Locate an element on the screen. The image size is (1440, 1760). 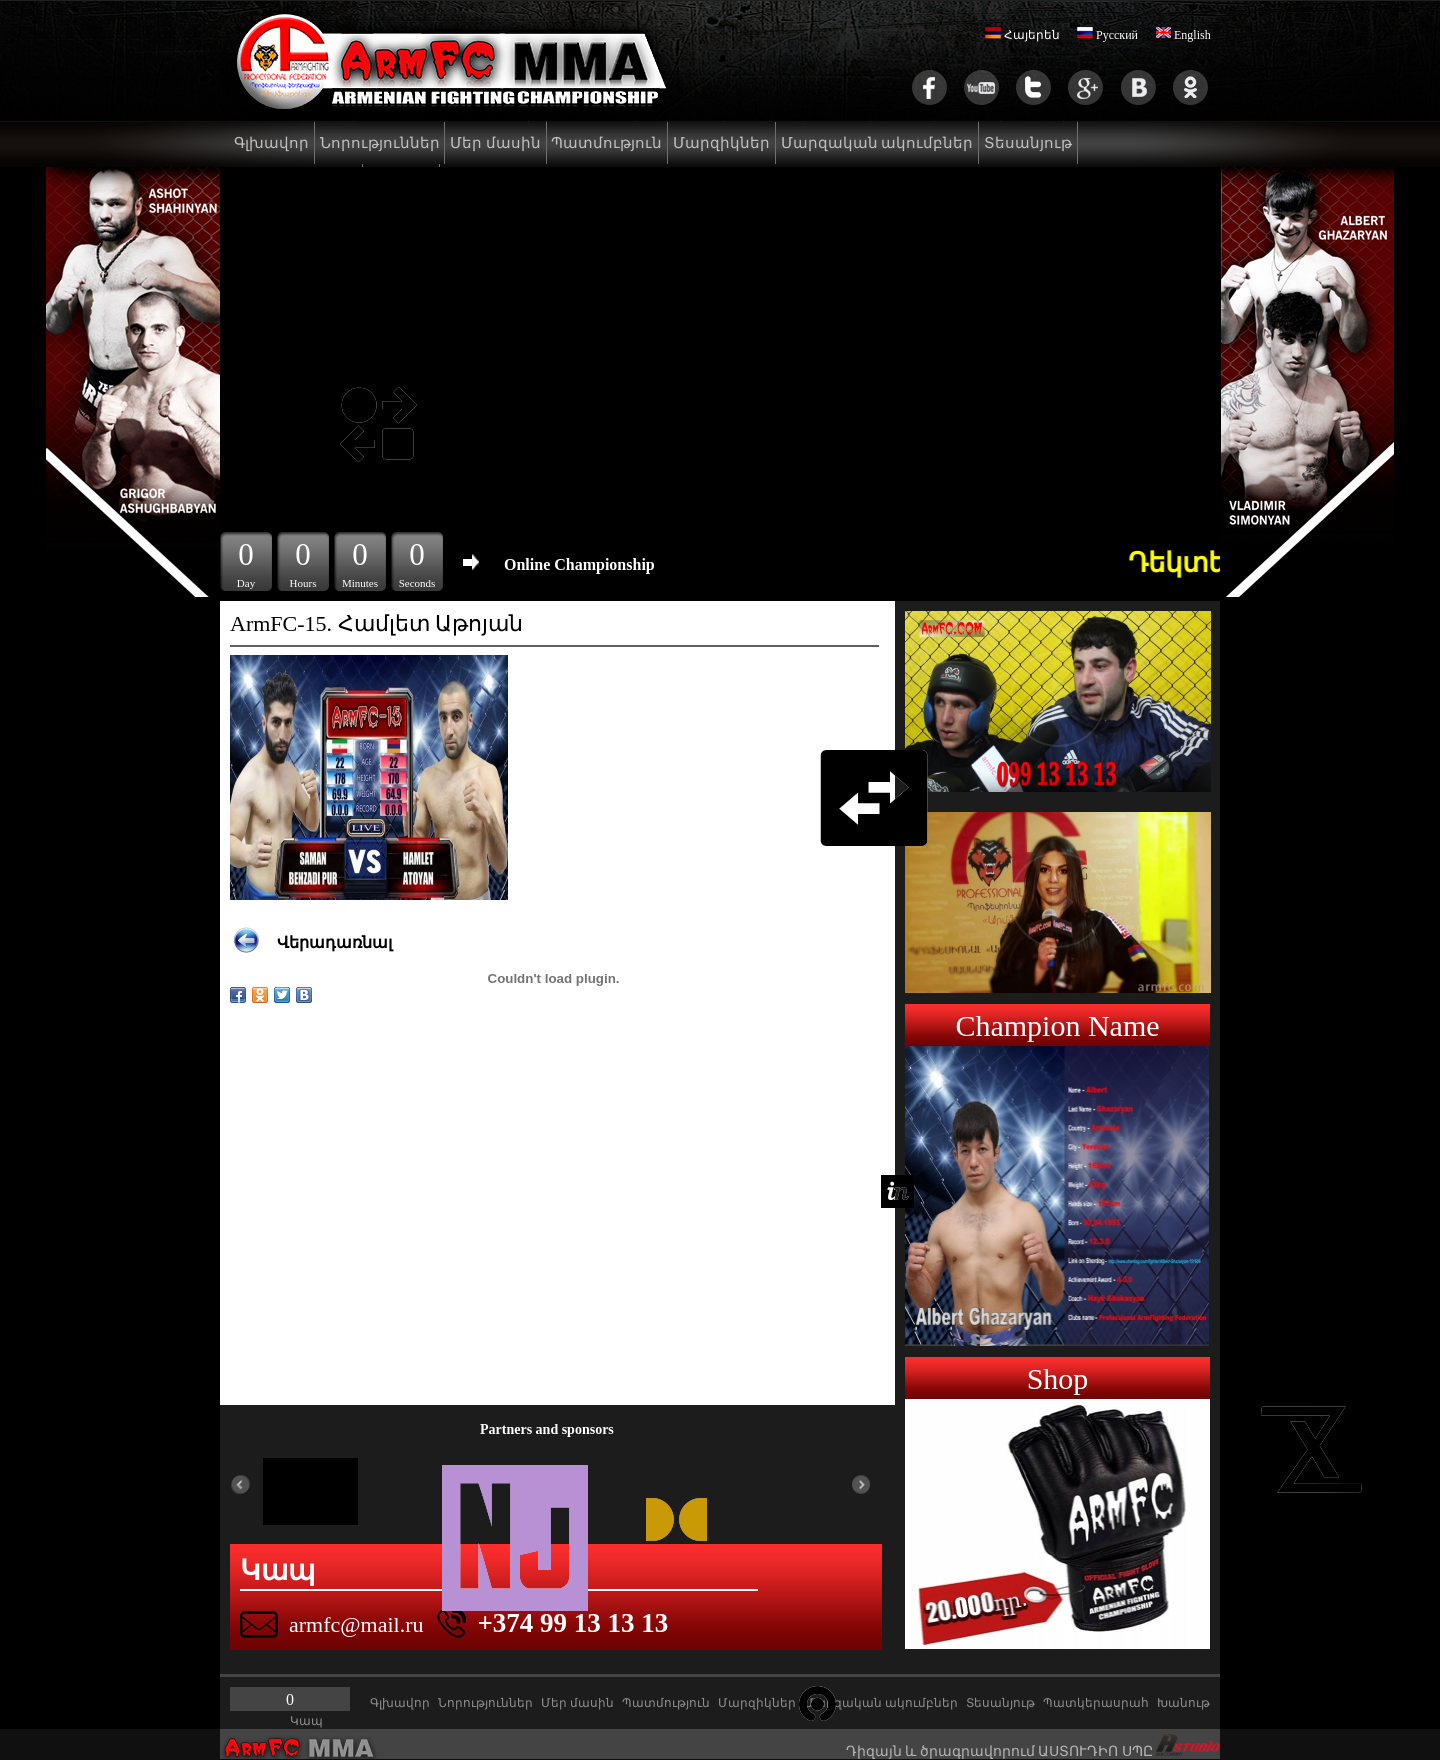
open InVision app is located at coordinates (897, 1191).